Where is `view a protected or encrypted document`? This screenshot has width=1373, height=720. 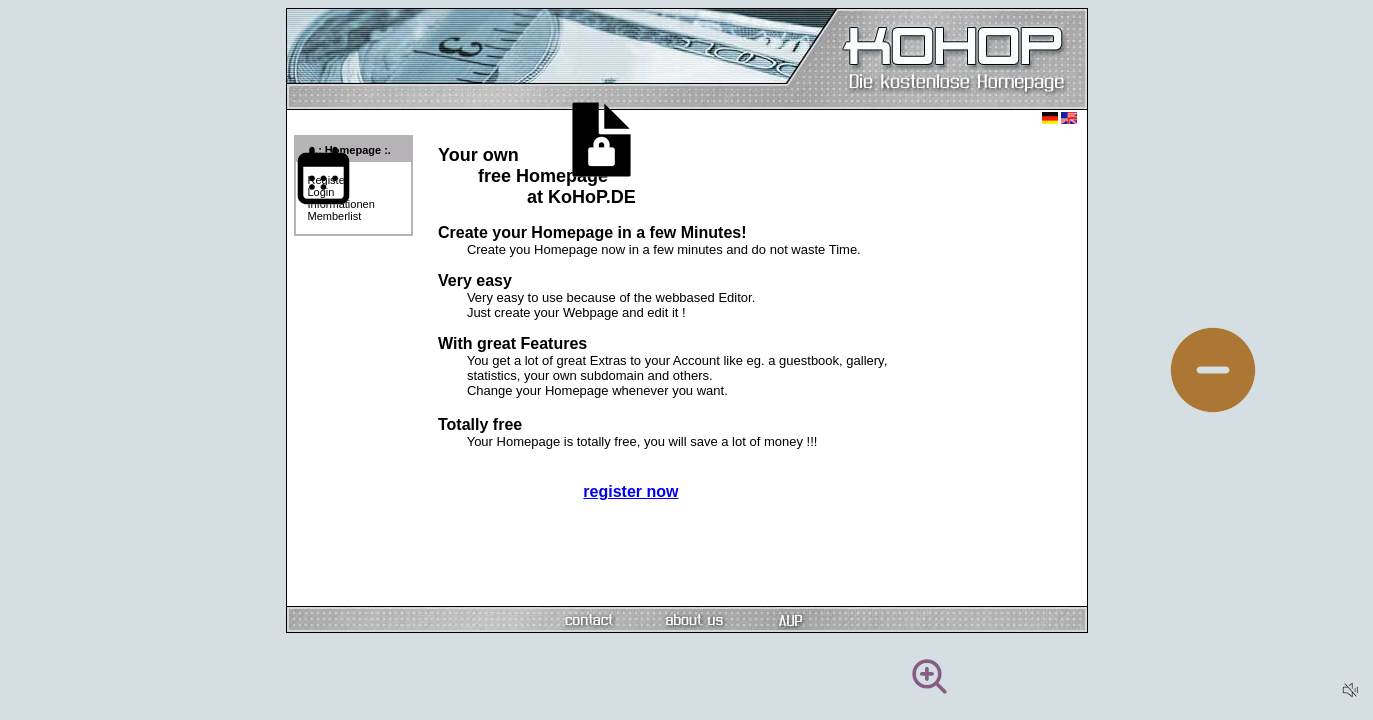
view a protected or encrypted document is located at coordinates (601, 139).